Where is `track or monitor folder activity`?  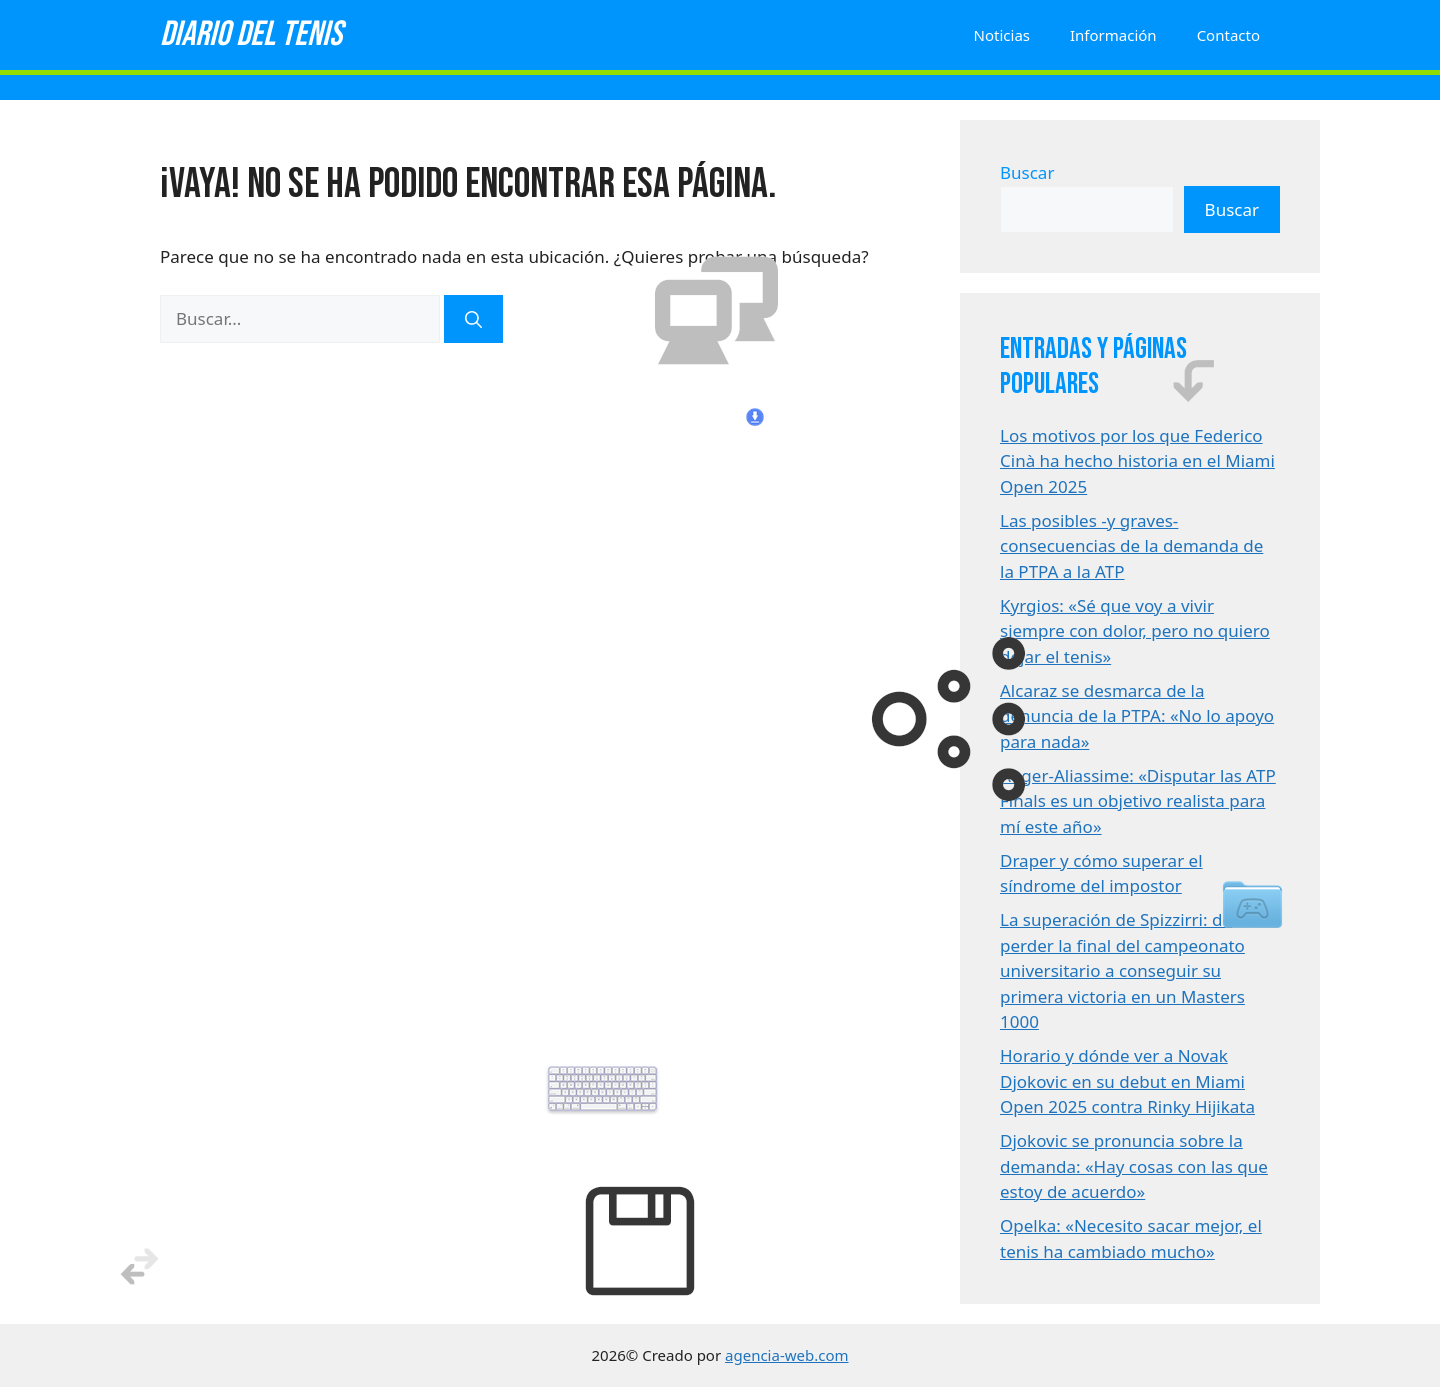
track or monitor folder activity is located at coordinates (948, 724).